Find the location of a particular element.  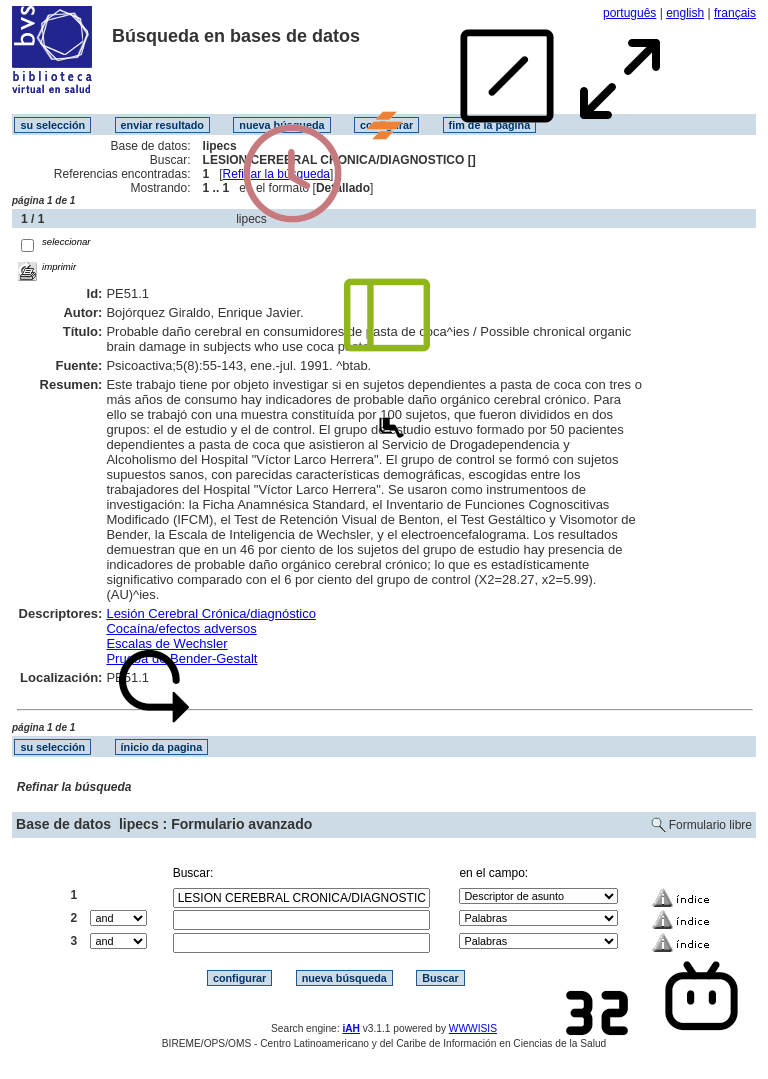

stencil framework logo is located at coordinates (384, 125).